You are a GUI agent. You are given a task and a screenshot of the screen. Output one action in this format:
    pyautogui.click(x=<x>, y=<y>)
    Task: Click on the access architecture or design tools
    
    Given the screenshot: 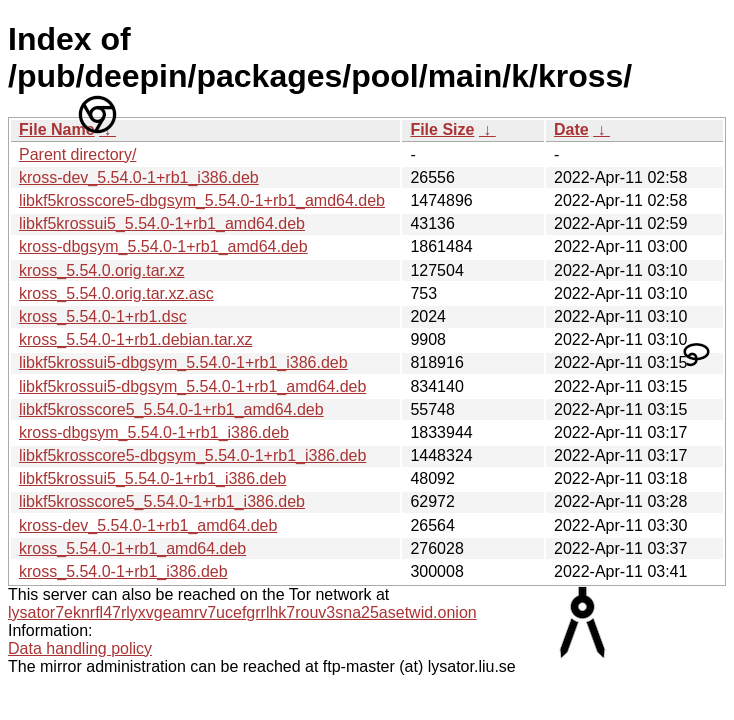 What is the action you would take?
    pyautogui.click(x=582, y=622)
    